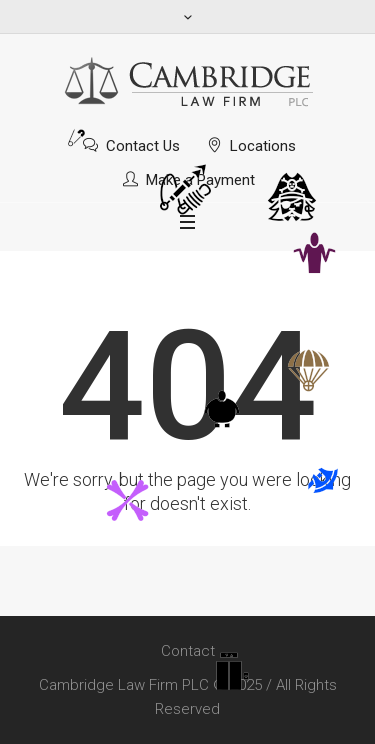 The image size is (375, 744). What do you see at coordinates (185, 189) in the screenshot?
I see `select rope dart weapon in game inventory` at bounding box center [185, 189].